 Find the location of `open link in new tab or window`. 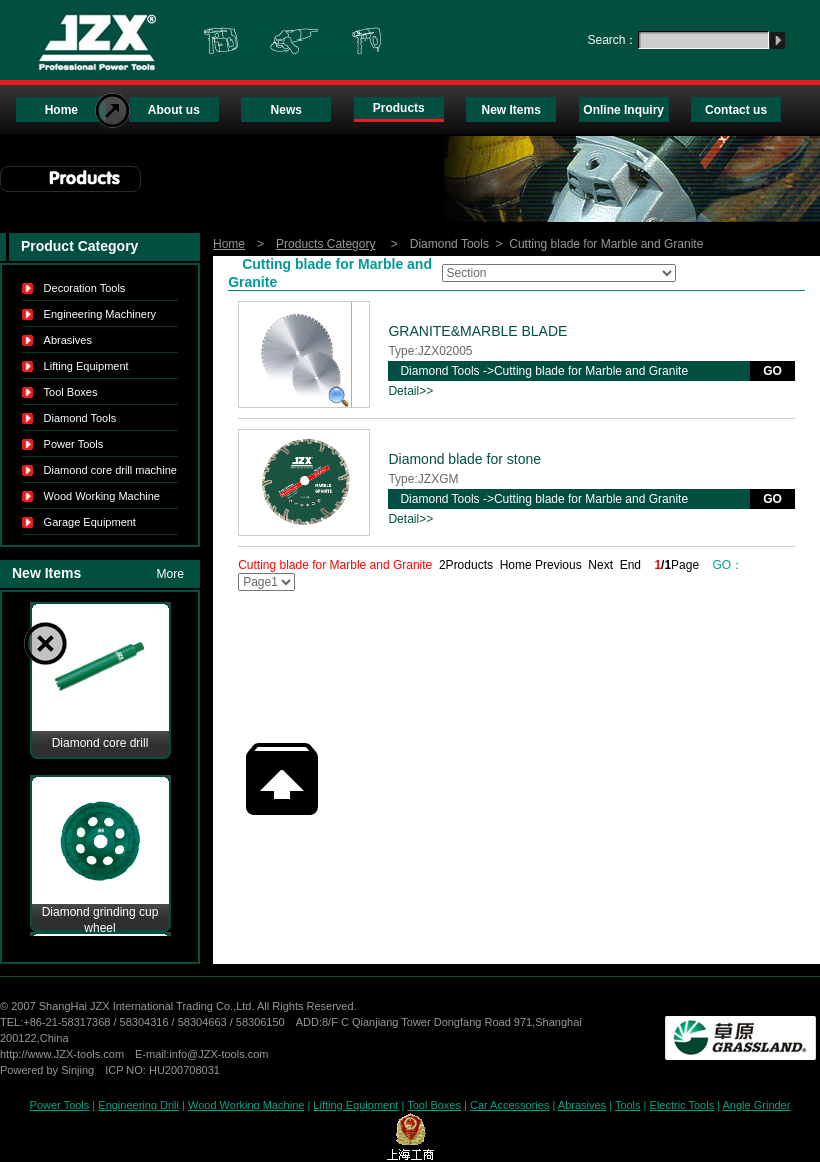

open link in new tab or window is located at coordinates (112, 110).